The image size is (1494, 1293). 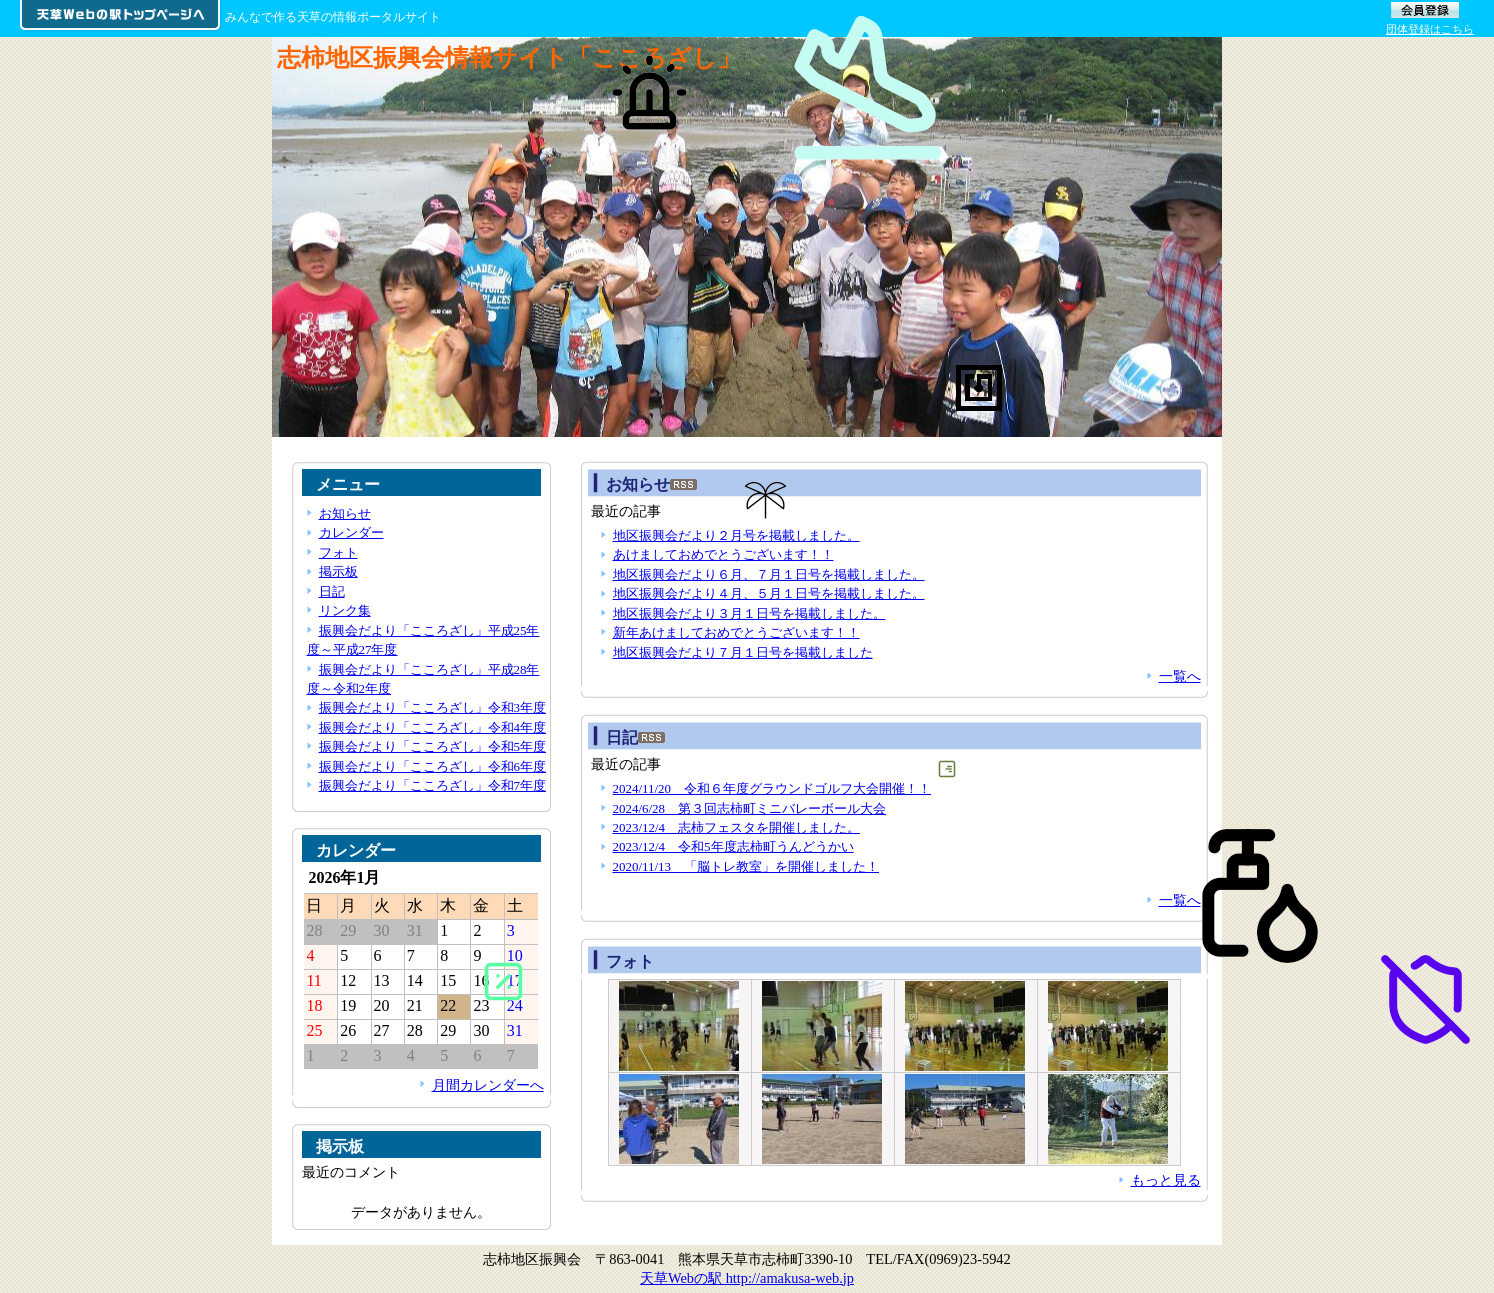 What do you see at coordinates (765, 499) in the screenshot?
I see `browse vacation or tropical destinations` at bounding box center [765, 499].